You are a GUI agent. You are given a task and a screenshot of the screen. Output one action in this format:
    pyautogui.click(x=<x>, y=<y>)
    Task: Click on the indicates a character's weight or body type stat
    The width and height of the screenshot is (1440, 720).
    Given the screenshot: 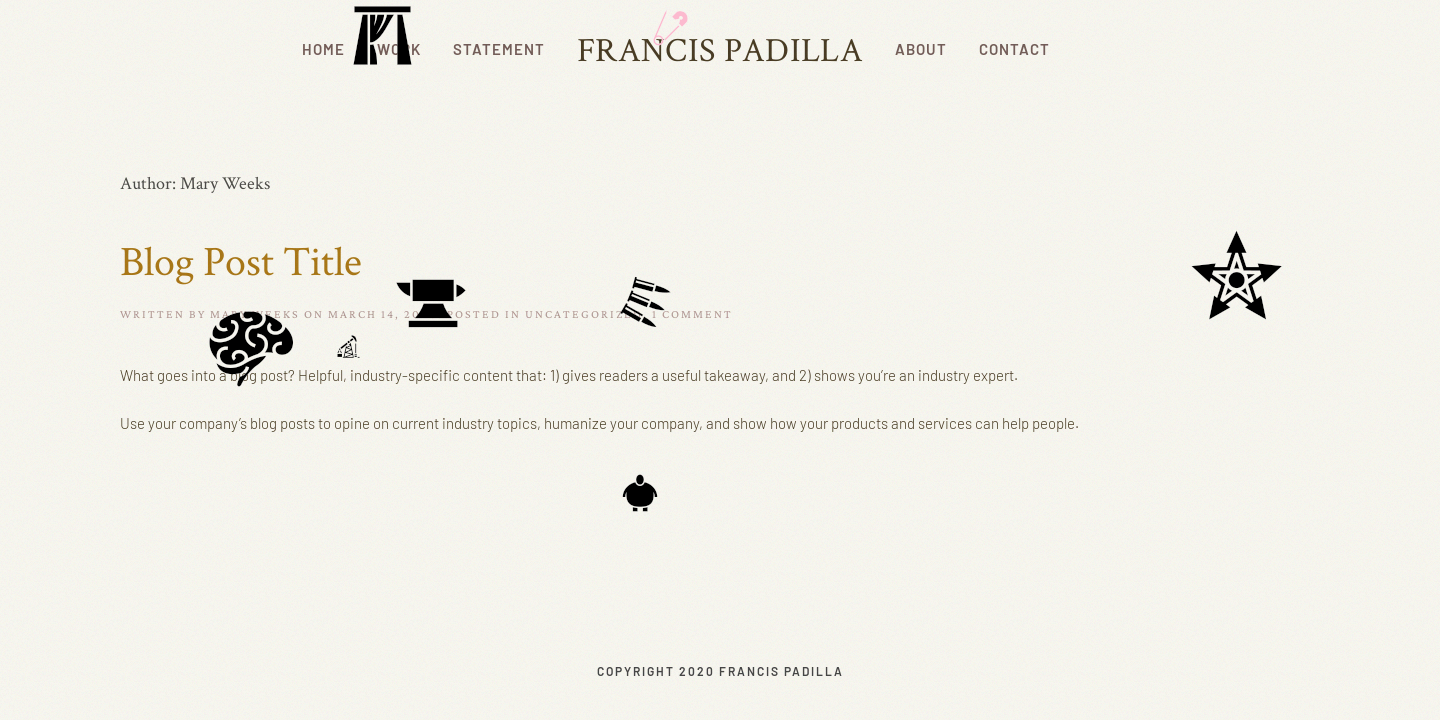 What is the action you would take?
    pyautogui.click(x=640, y=493)
    